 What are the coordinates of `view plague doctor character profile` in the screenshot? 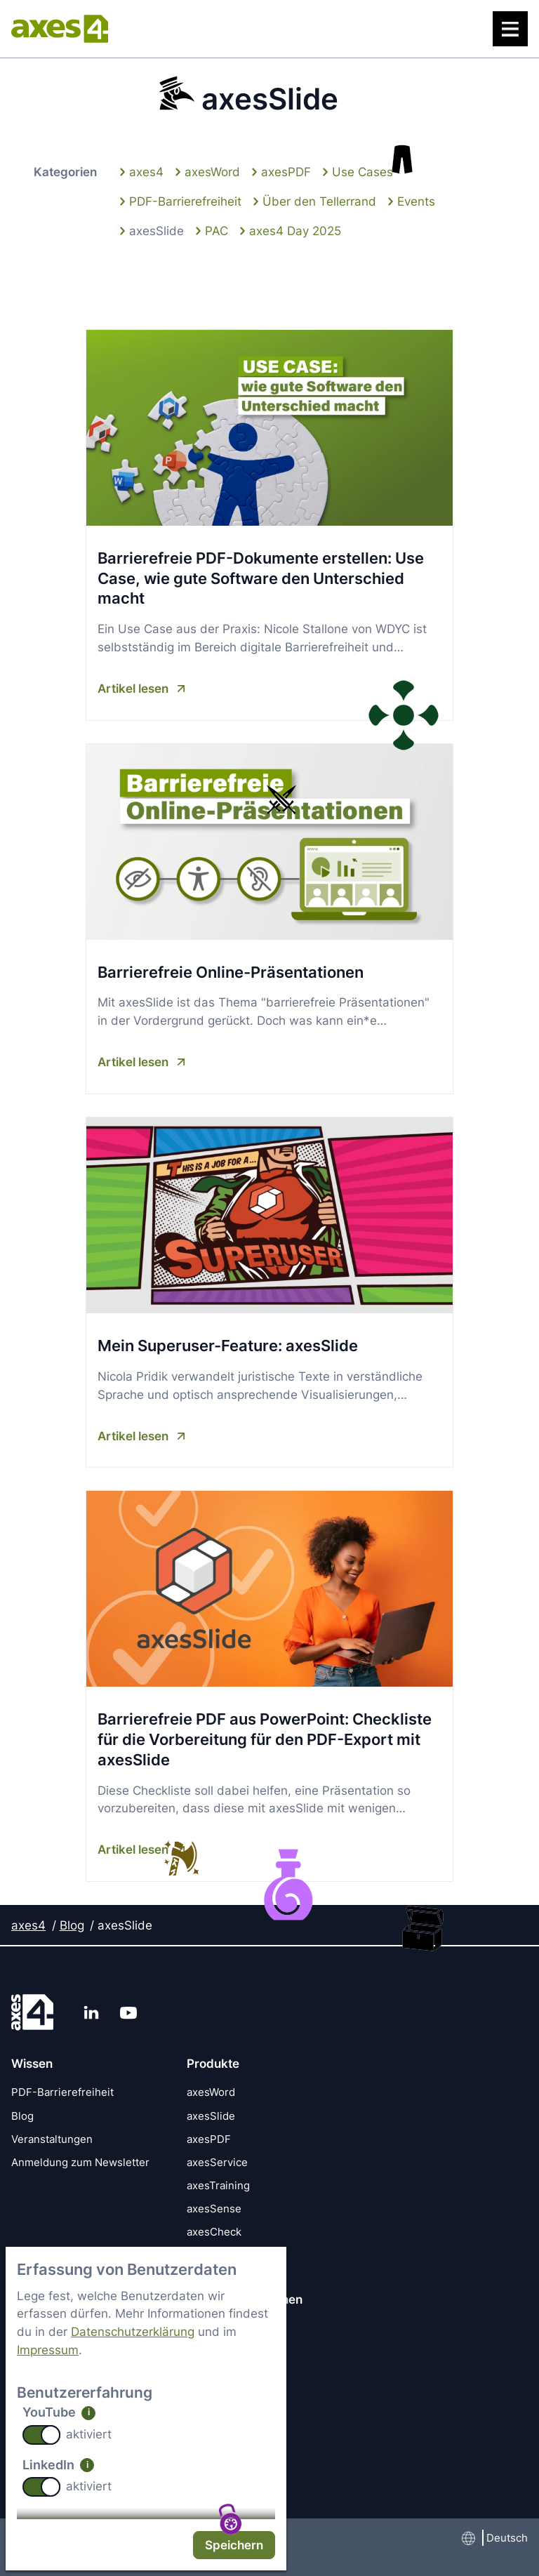 It's located at (177, 93).